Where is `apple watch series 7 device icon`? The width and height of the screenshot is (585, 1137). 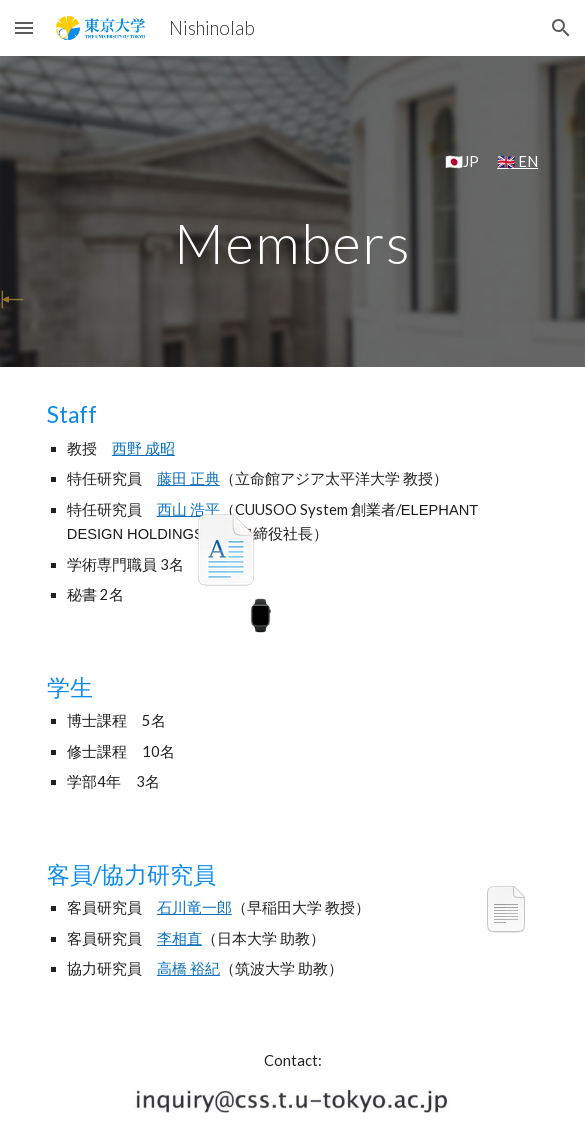
apple watch series 7 device icon is located at coordinates (260, 615).